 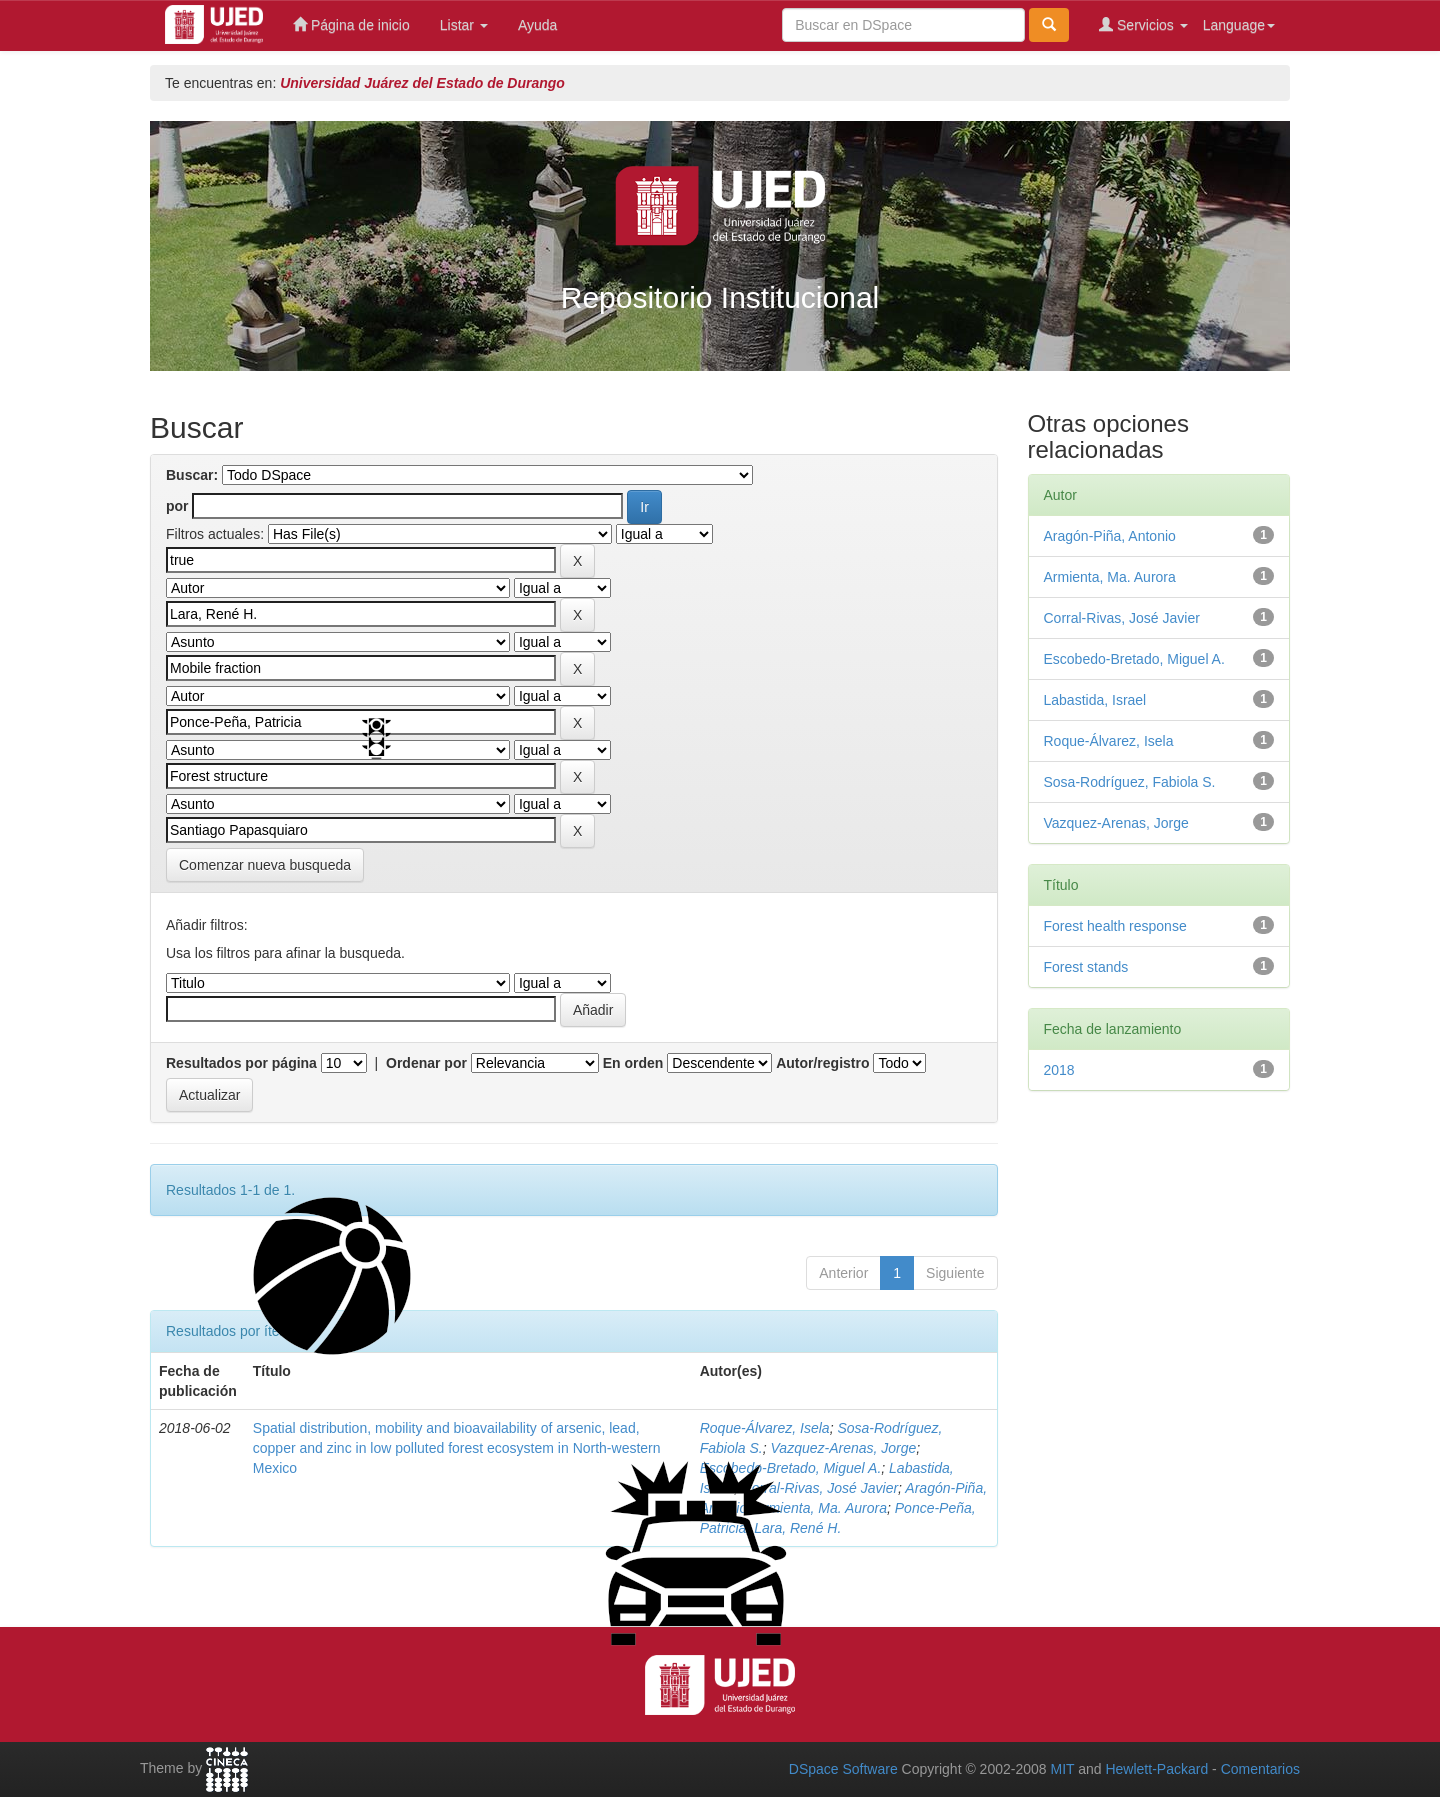 I want to click on indicates police or emergency services in a game, so click(x=696, y=1554).